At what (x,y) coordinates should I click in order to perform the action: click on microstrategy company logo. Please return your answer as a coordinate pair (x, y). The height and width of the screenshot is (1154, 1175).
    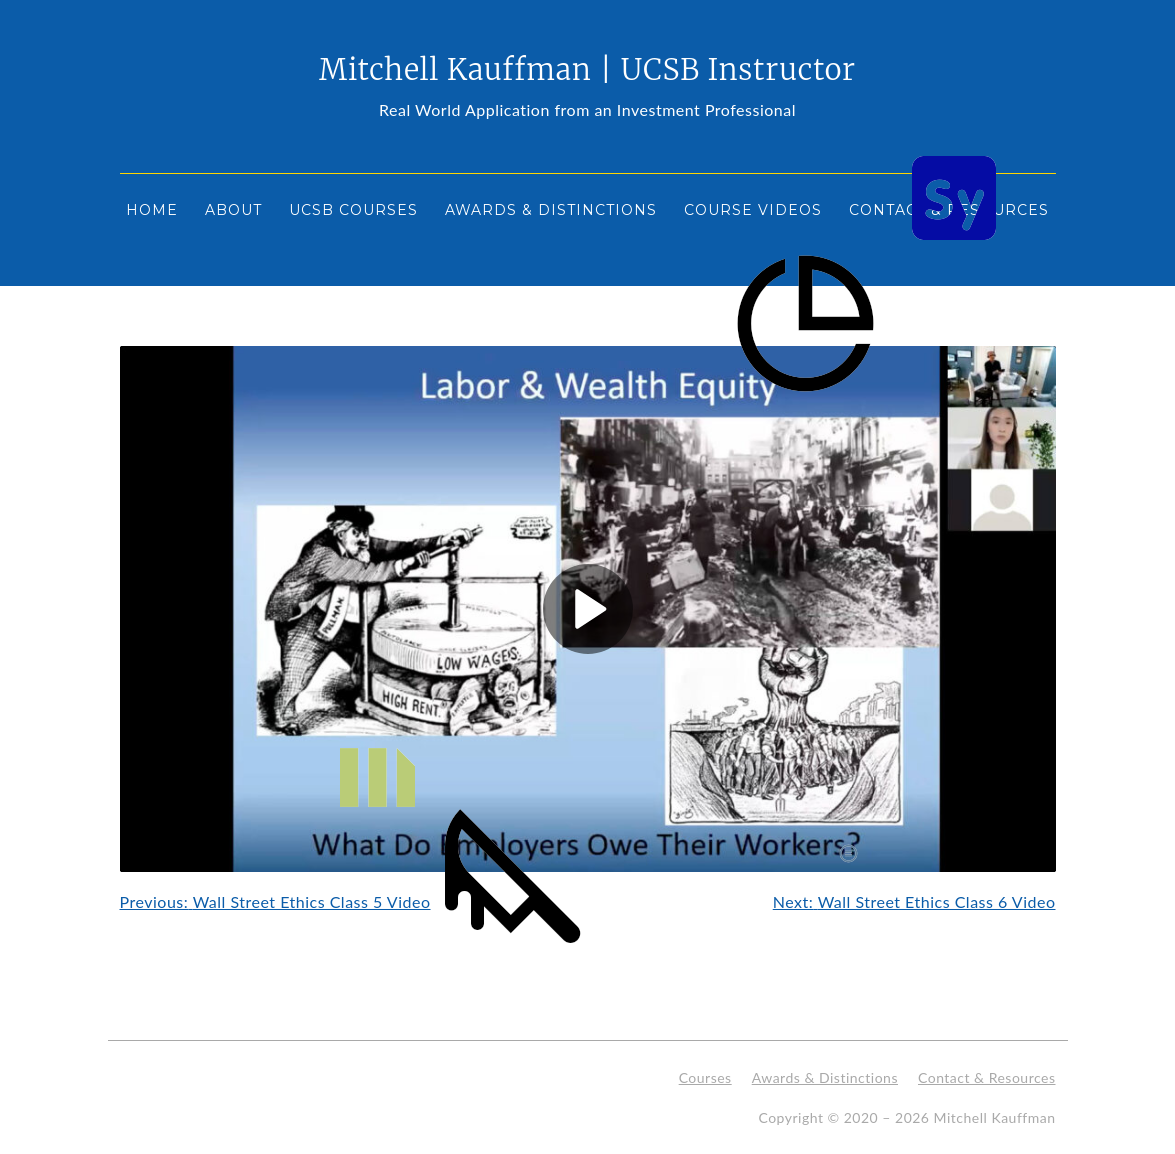
    Looking at the image, I should click on (377, 777).